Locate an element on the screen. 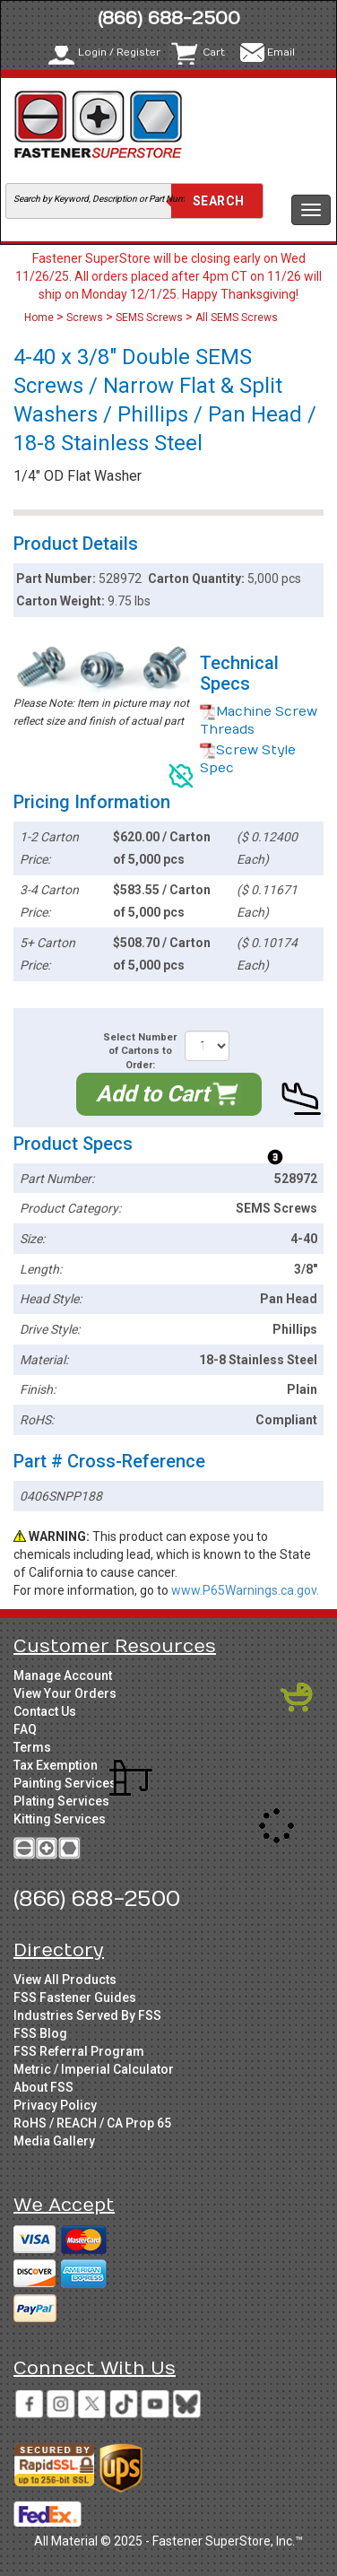 This screenshot has height=2576, width=337. construction or building in progress is located at coordinates (130, 1778).